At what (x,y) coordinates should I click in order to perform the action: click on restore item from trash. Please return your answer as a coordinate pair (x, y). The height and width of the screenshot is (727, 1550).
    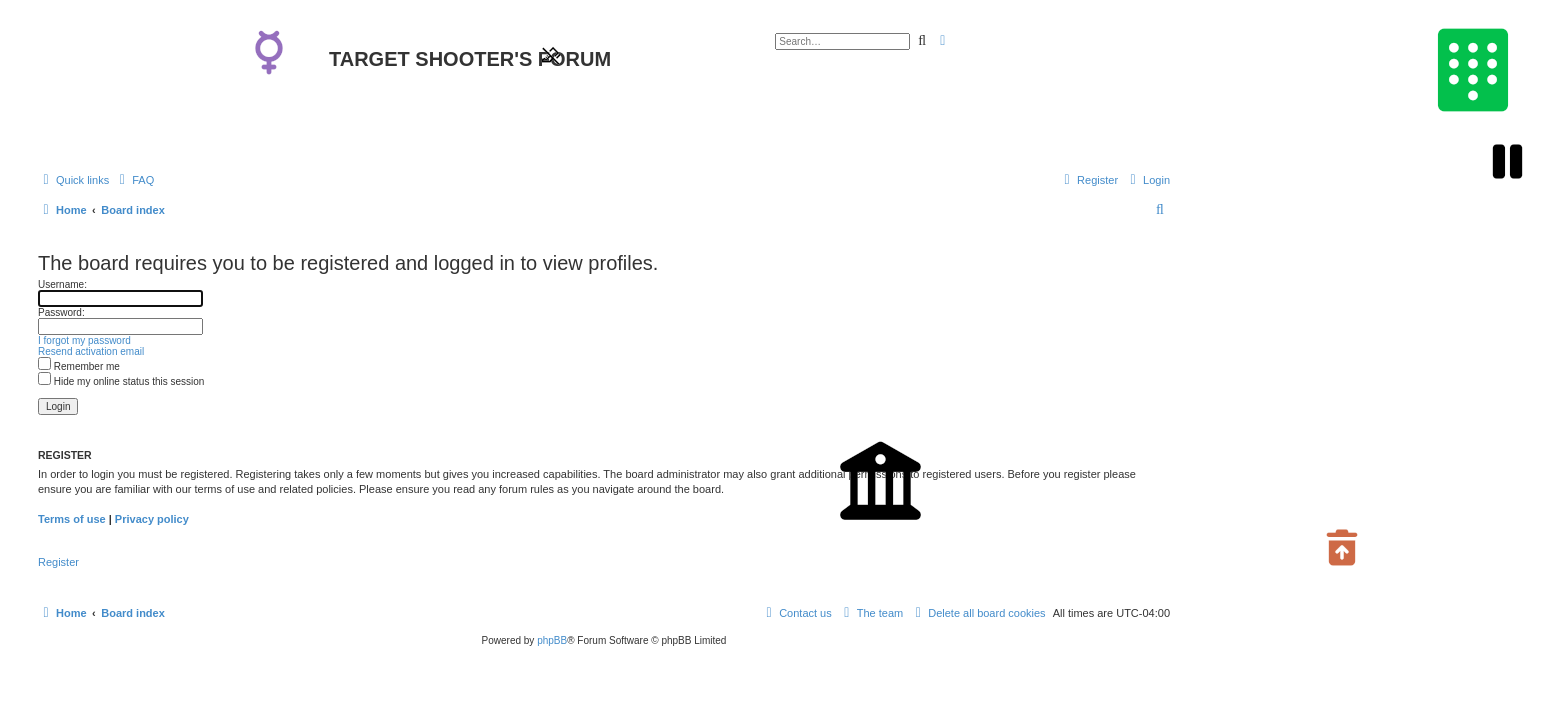
    Looking at the image, I should click on (1342, 548).